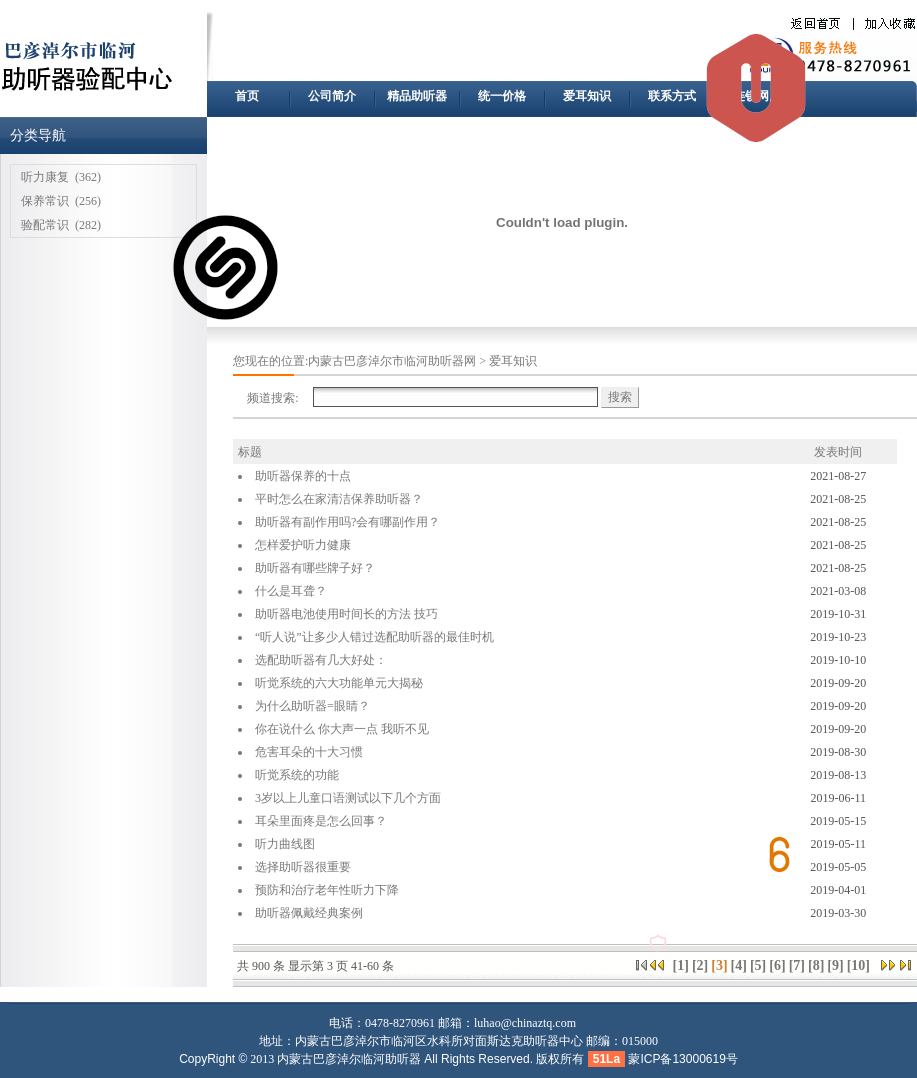 This screenshot has width=917, height=1078. Describe the element at coordinates (779, 854) in the screenshot. I see `indicates step 6 in a multi-step process` at that location.